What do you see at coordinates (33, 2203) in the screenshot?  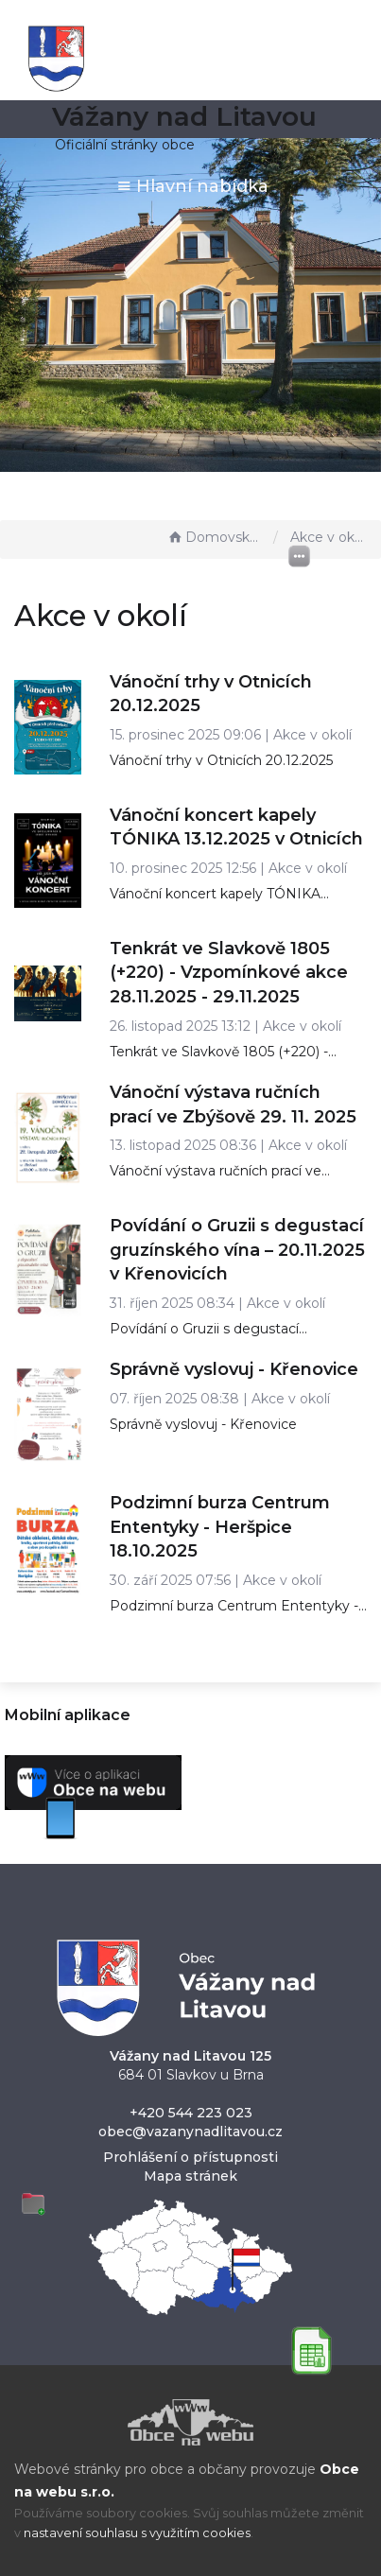 I see `create a new folder` at bounding box center [33, 2203].